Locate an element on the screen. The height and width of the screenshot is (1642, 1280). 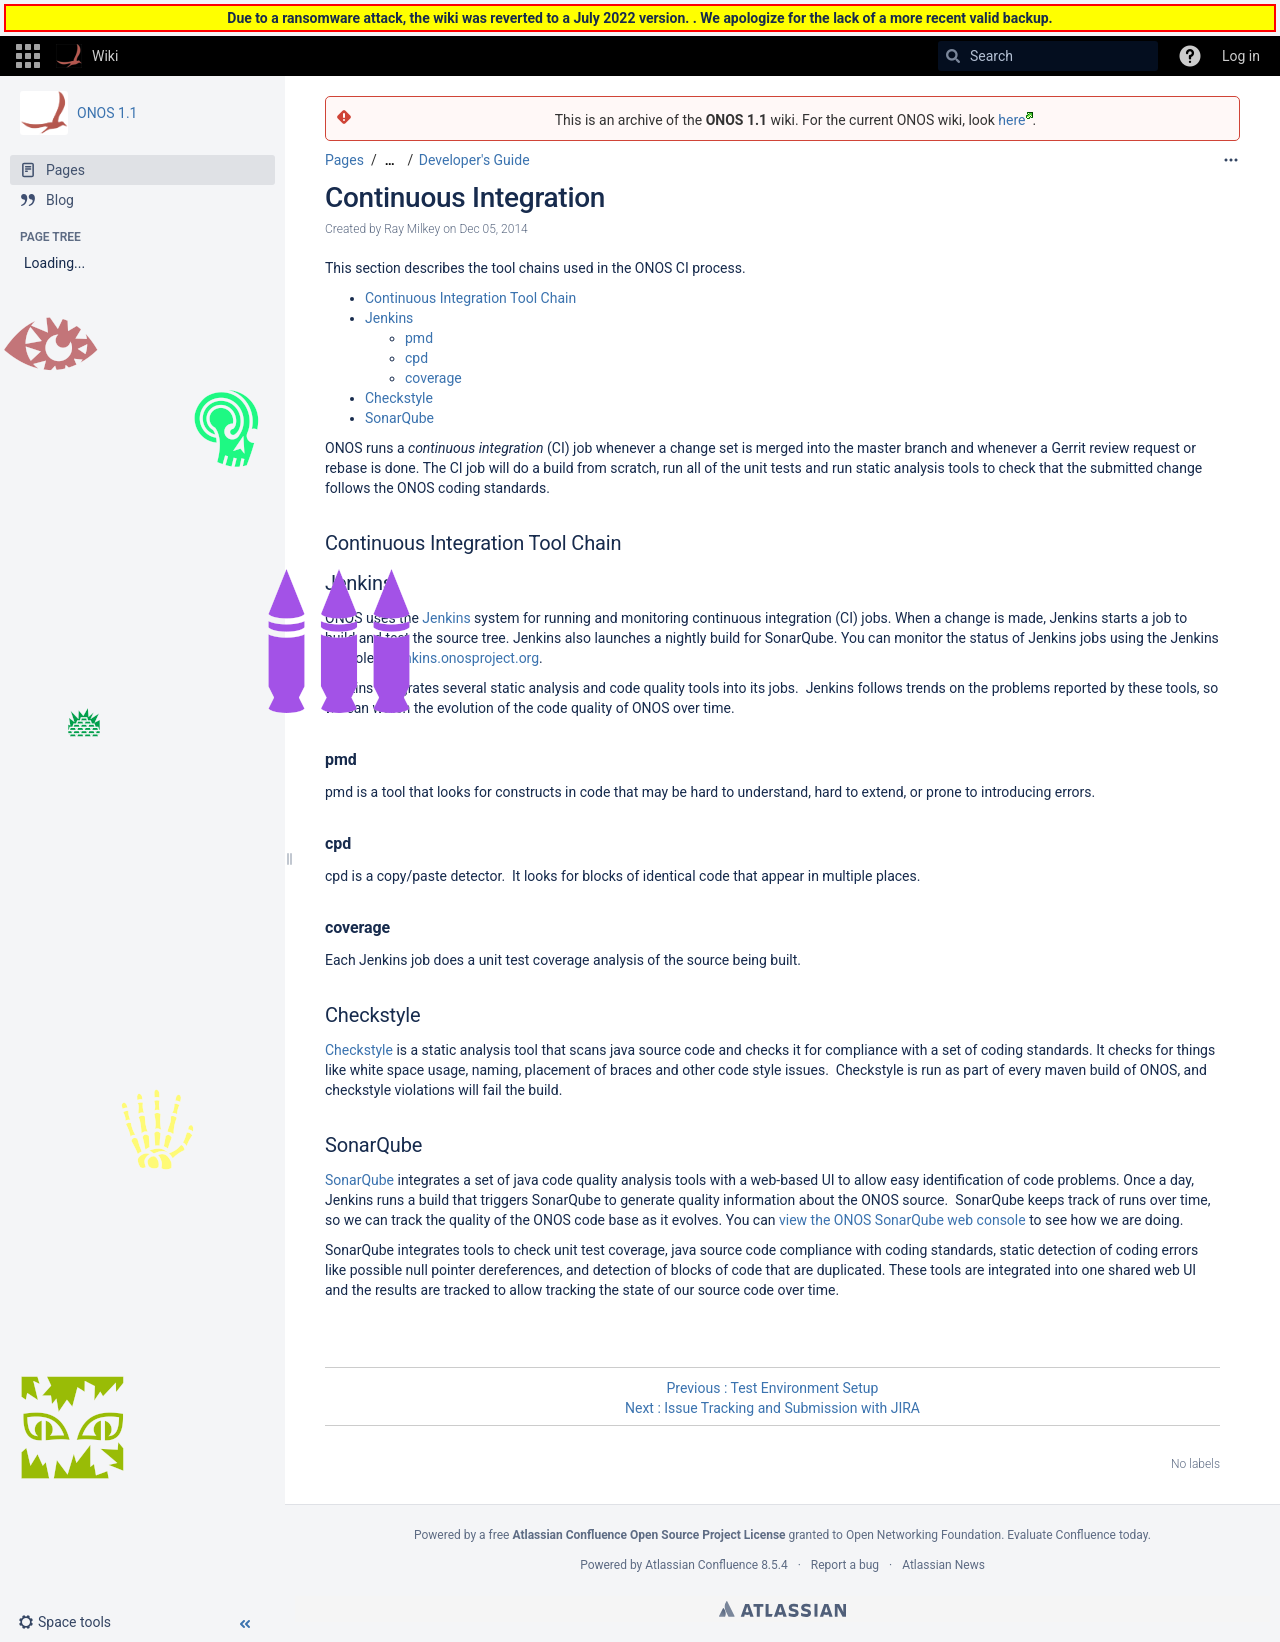
indicates a special ability or enhanced vision power-up is located at coordinates (50, 348).